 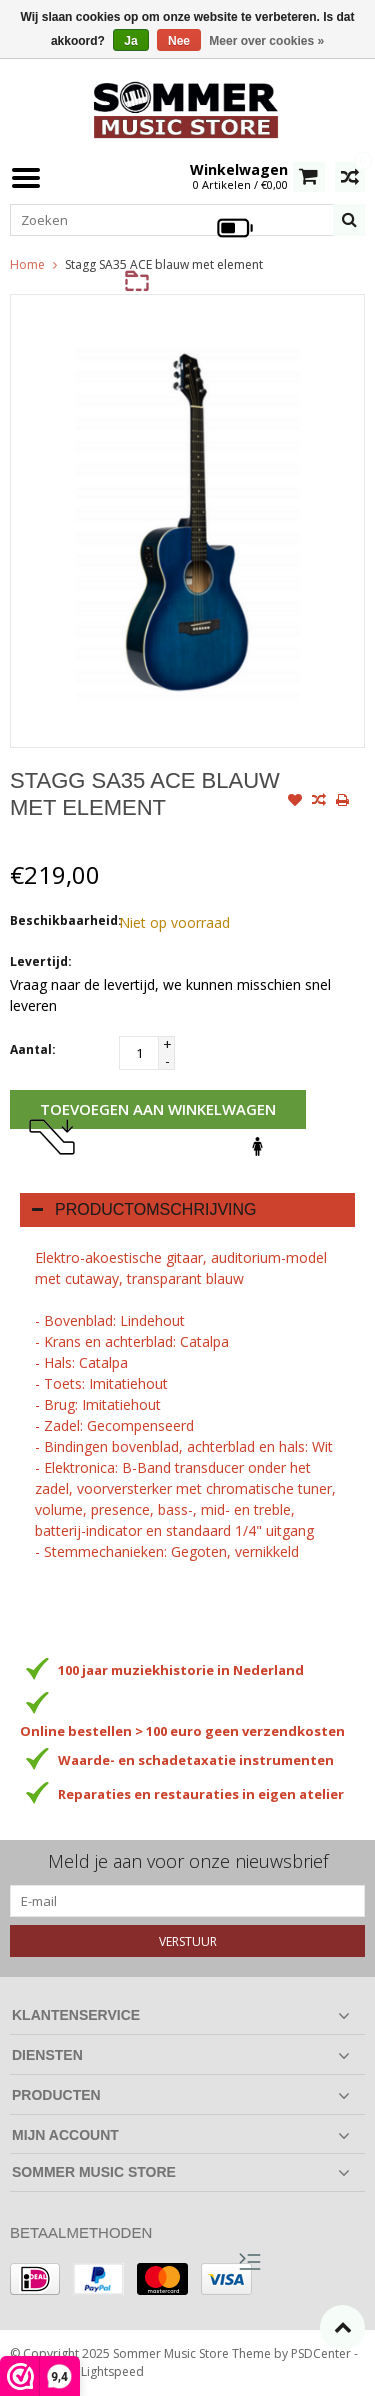 What do you see at coordinates (52, 1137) in the screenshot?
I see `indicates escalator going down` at bounding box center [52, 1137].